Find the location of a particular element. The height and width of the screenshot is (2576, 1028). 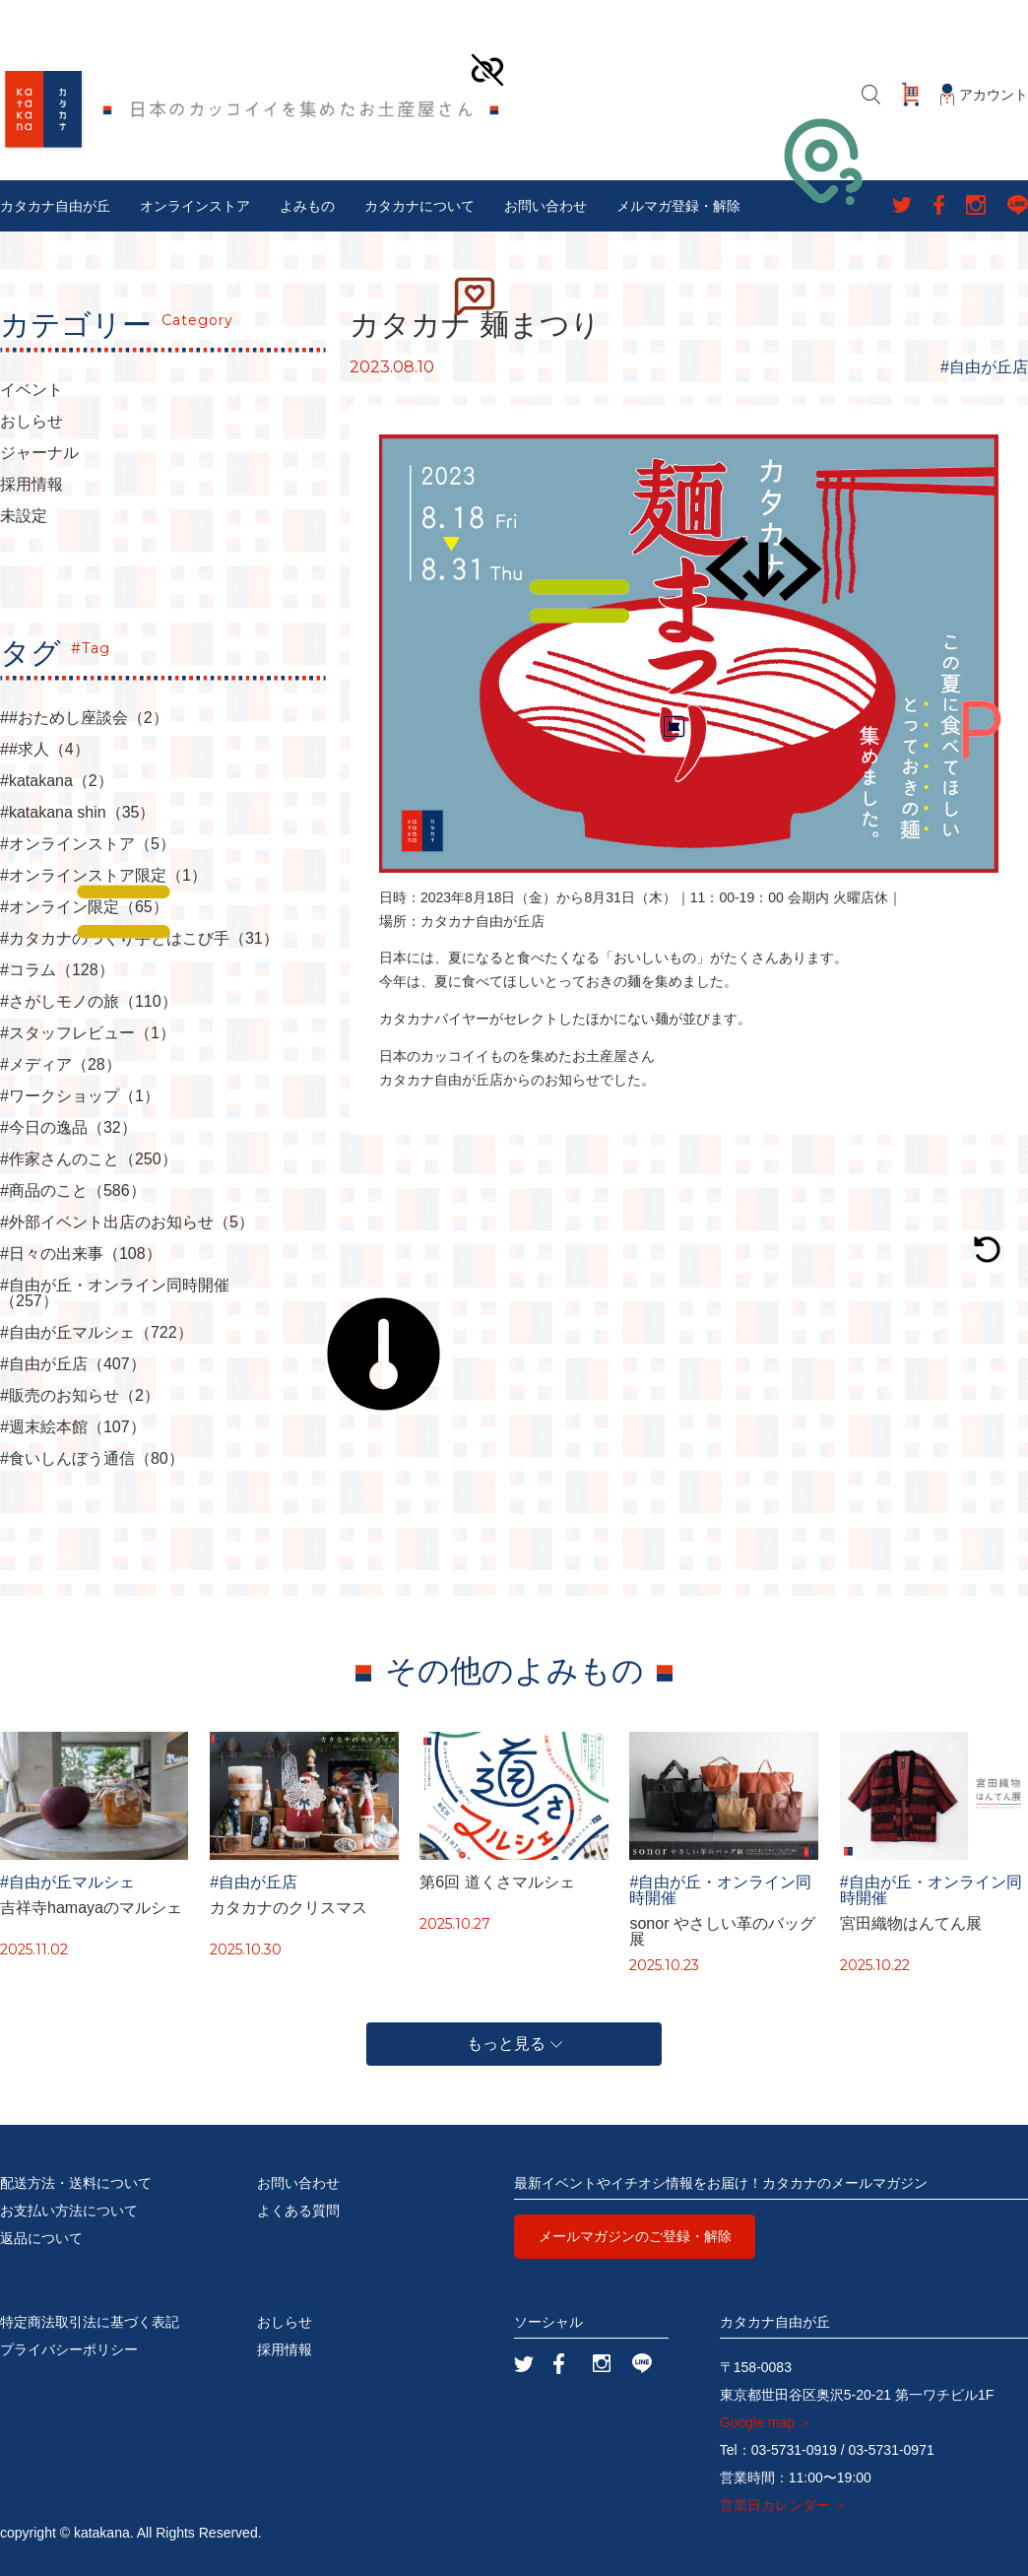

font awesome brand logo is located at coordinates (674, 726).